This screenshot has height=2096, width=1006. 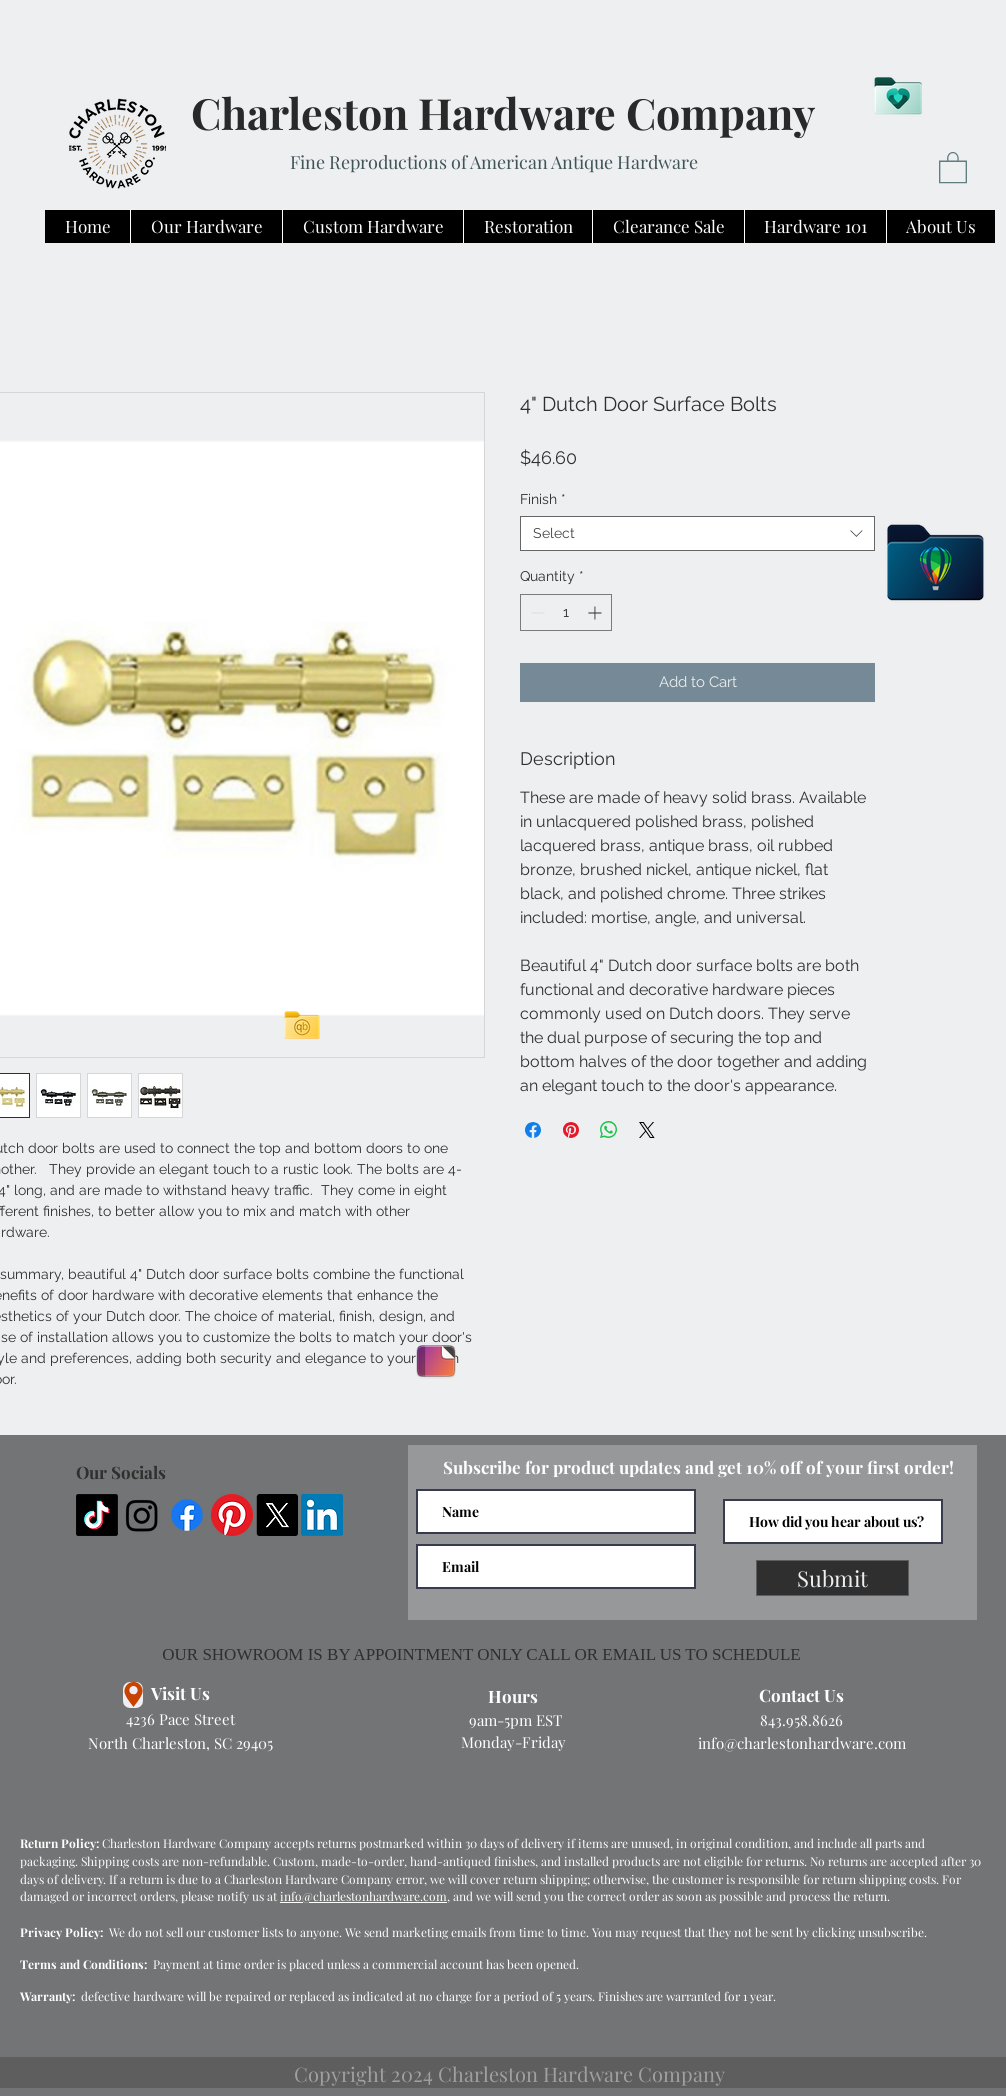 What do you see at coordinates (935, 565) in the screenshot?
I see `open CorelDRAW project files folder` at bounding box center [935, 565].